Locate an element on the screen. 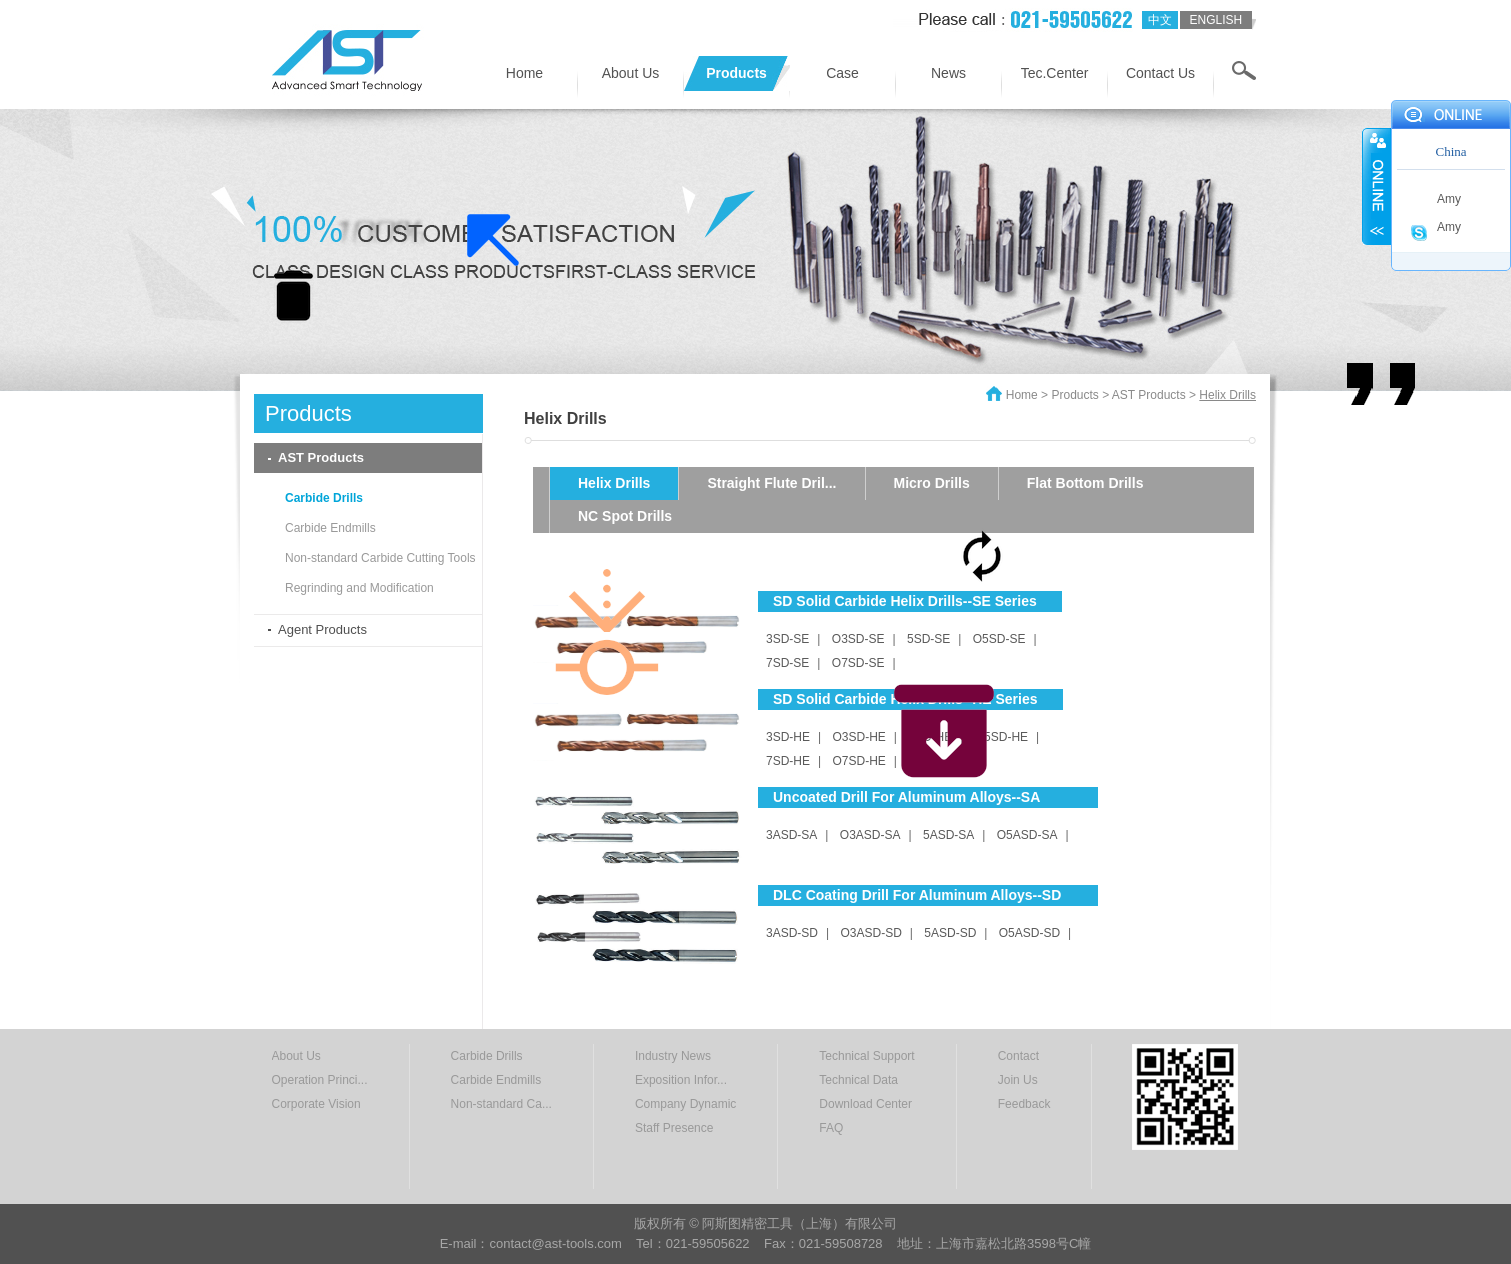 The image size is (1511, 1264). archive selected item is located at coordinates (944, 731).